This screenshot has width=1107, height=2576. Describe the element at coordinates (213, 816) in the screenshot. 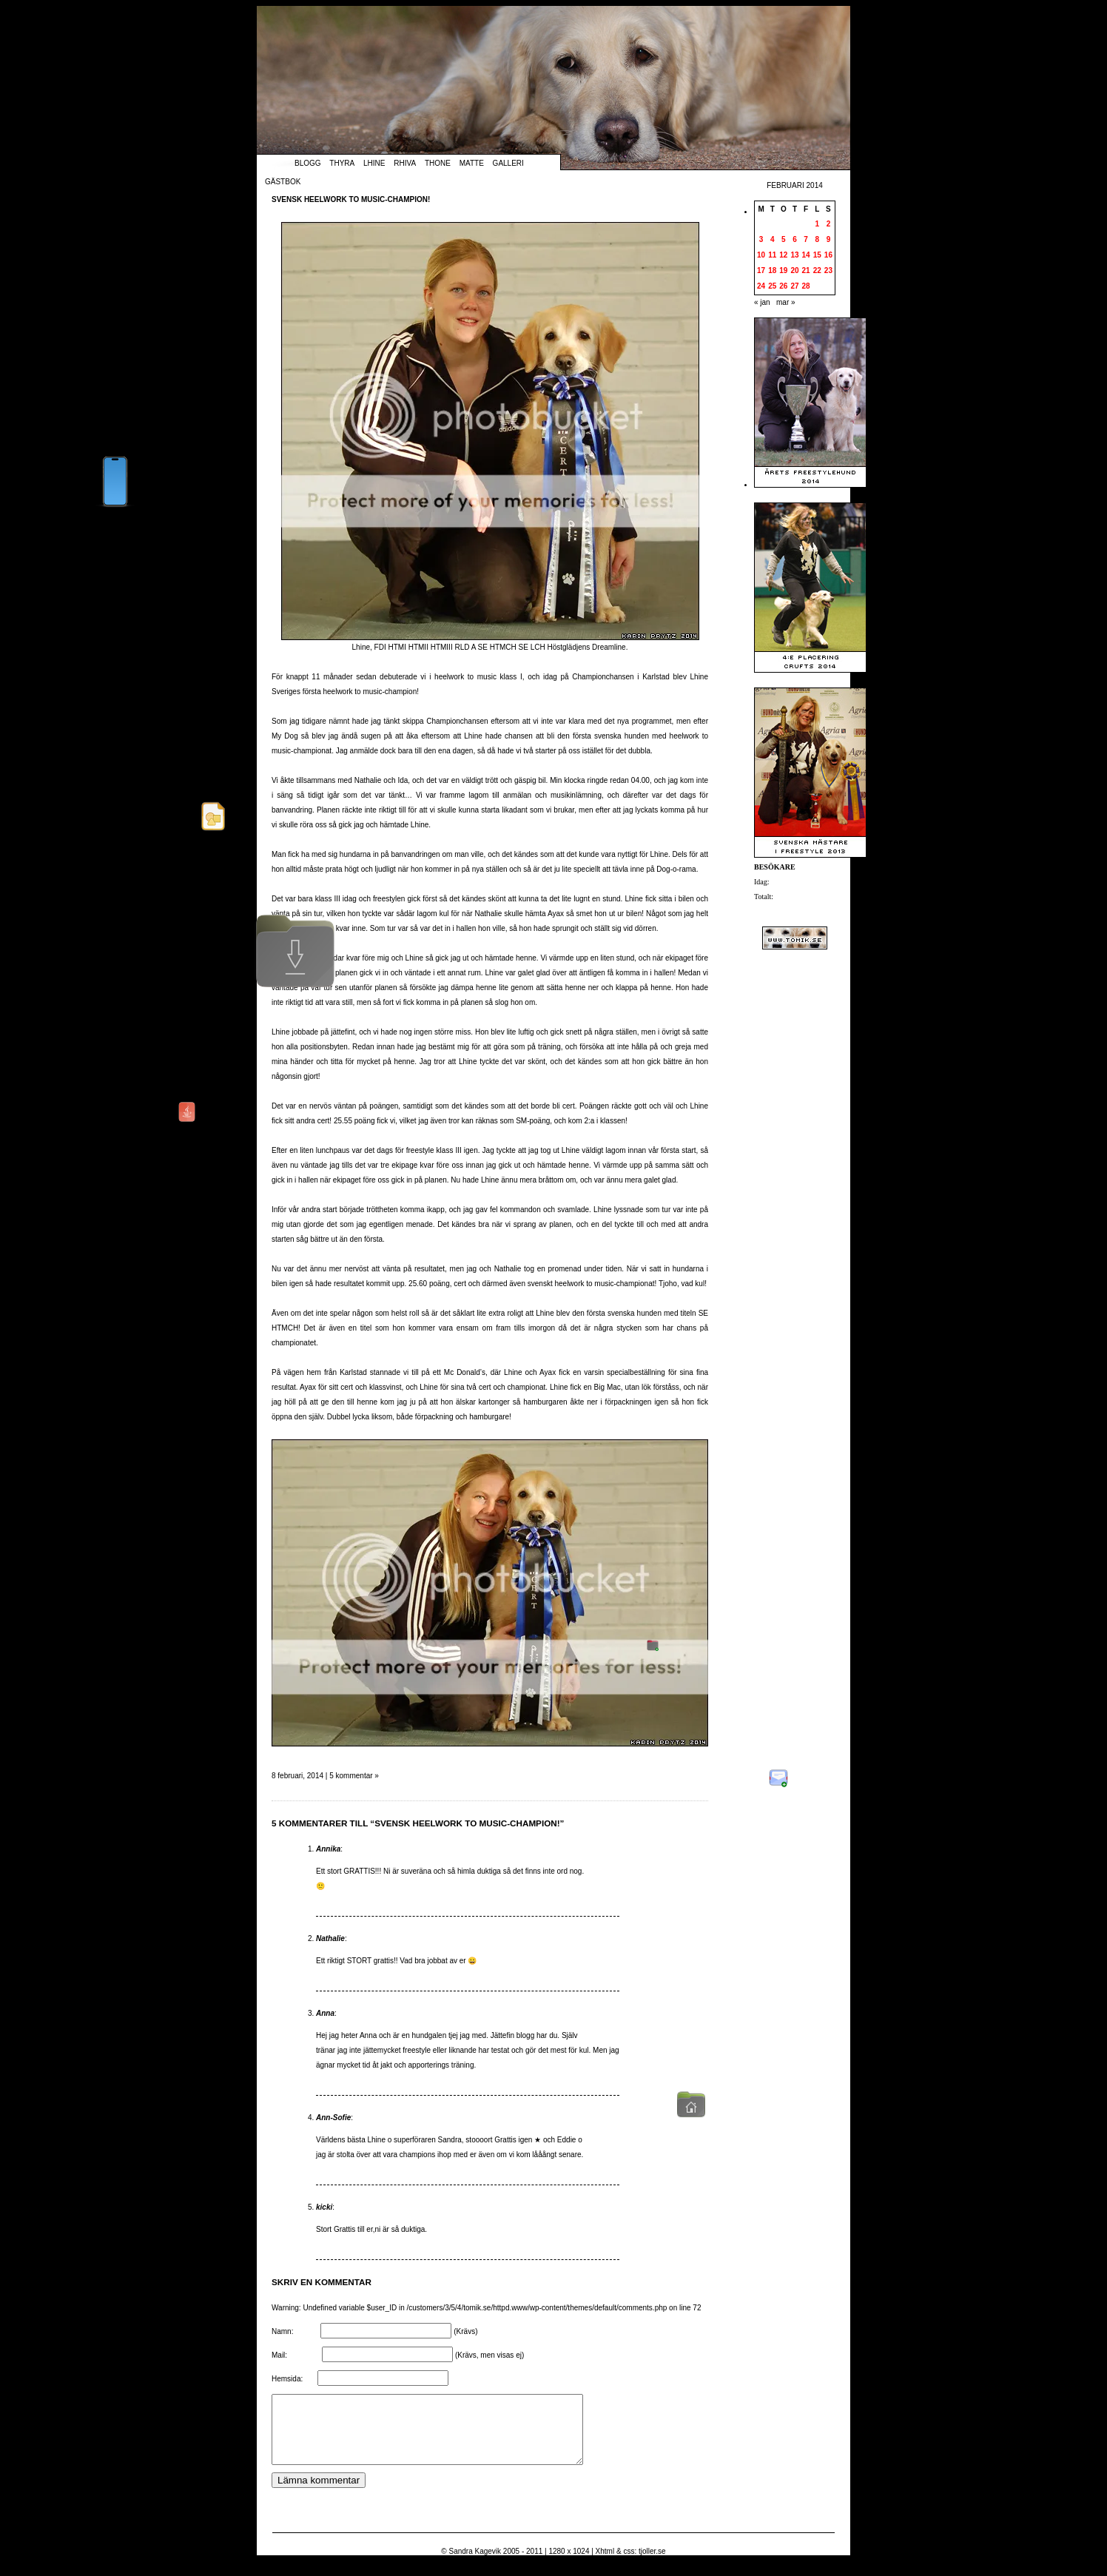

I see `libreoffice draw document file` at that location.